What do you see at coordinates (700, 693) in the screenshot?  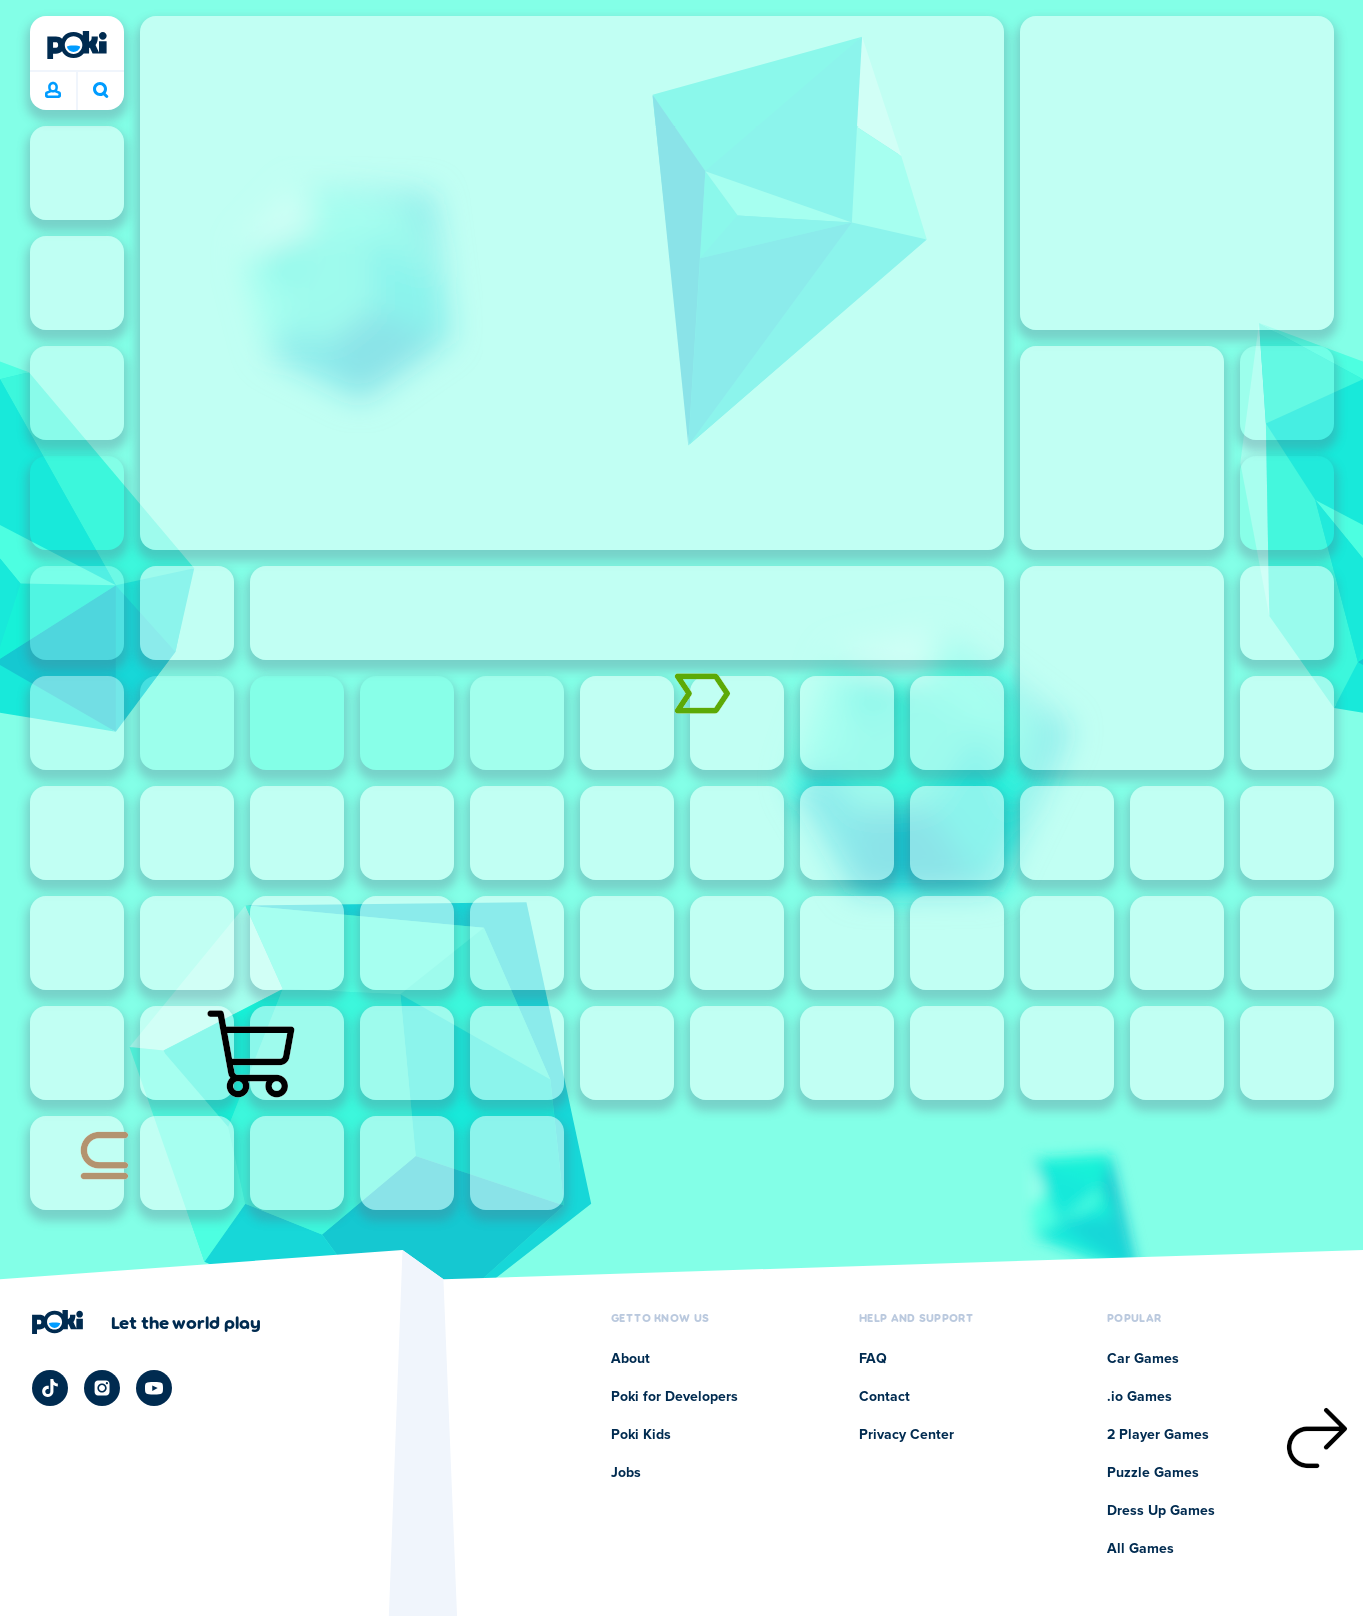 I see `add a tag or label to an item` at bounding box center [700, 693].